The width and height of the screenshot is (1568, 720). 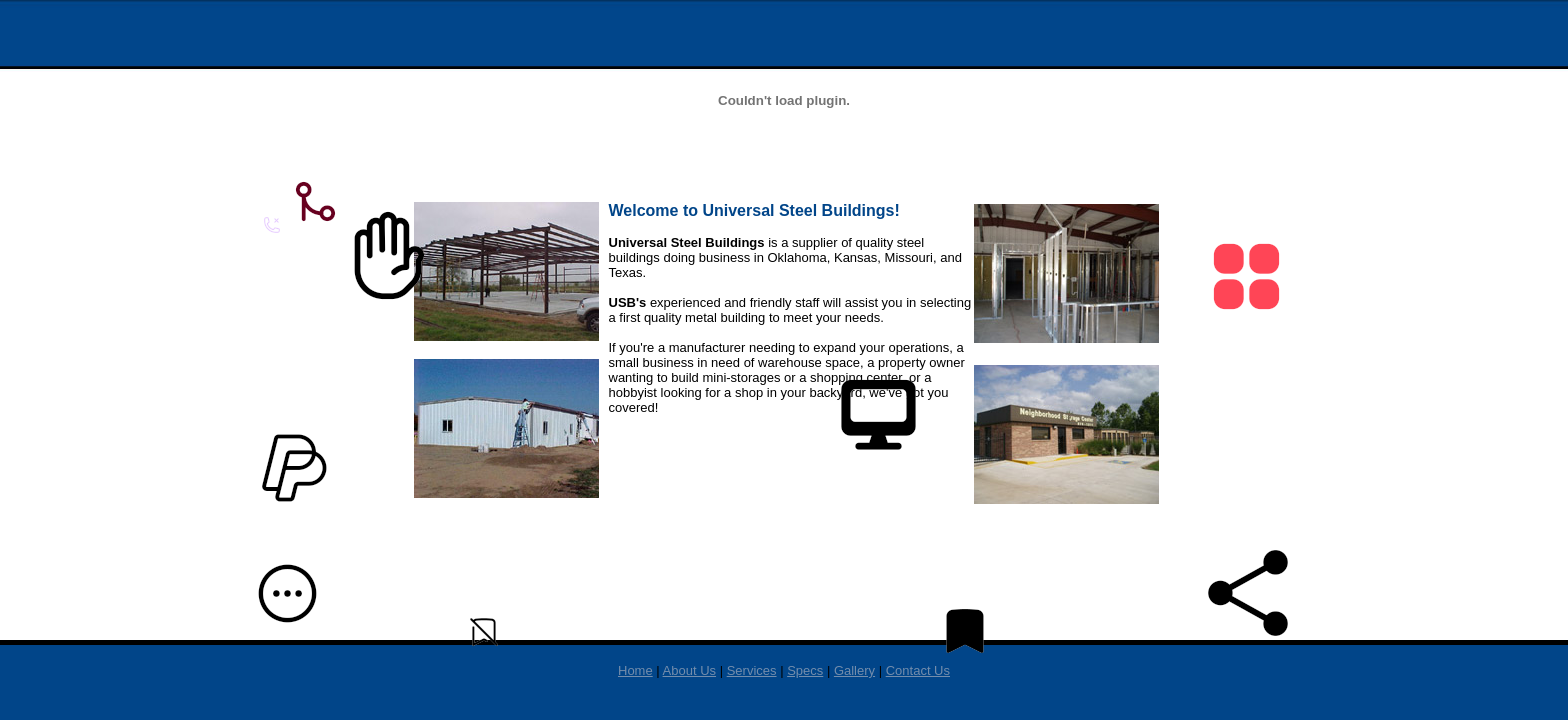 I want to click on end or decline a phone call, so click(x=272, y=225).